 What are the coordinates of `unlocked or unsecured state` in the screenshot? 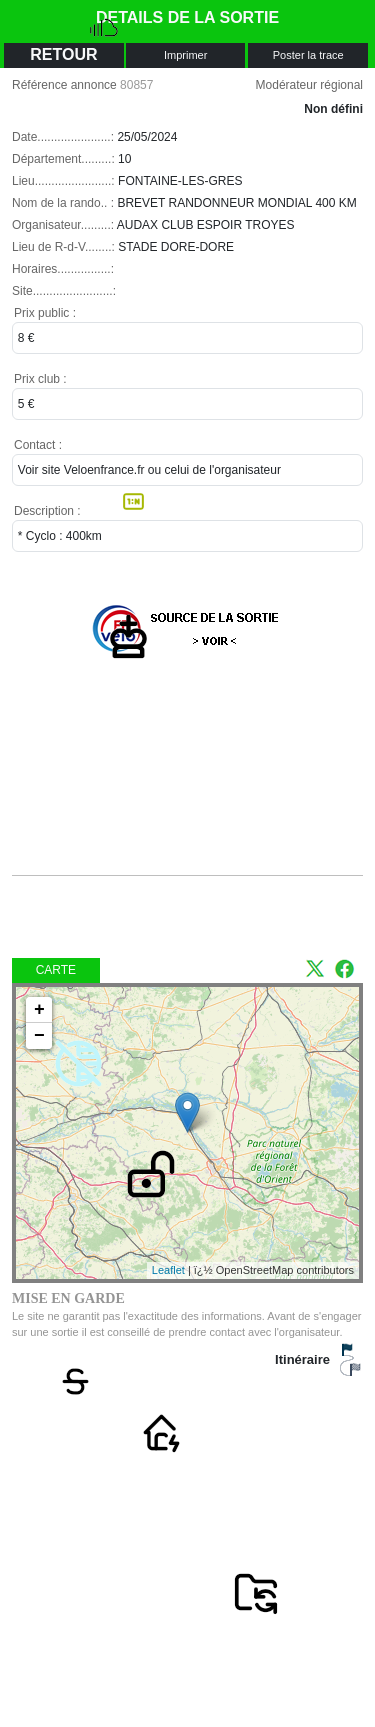 It's located at (151, 1174).